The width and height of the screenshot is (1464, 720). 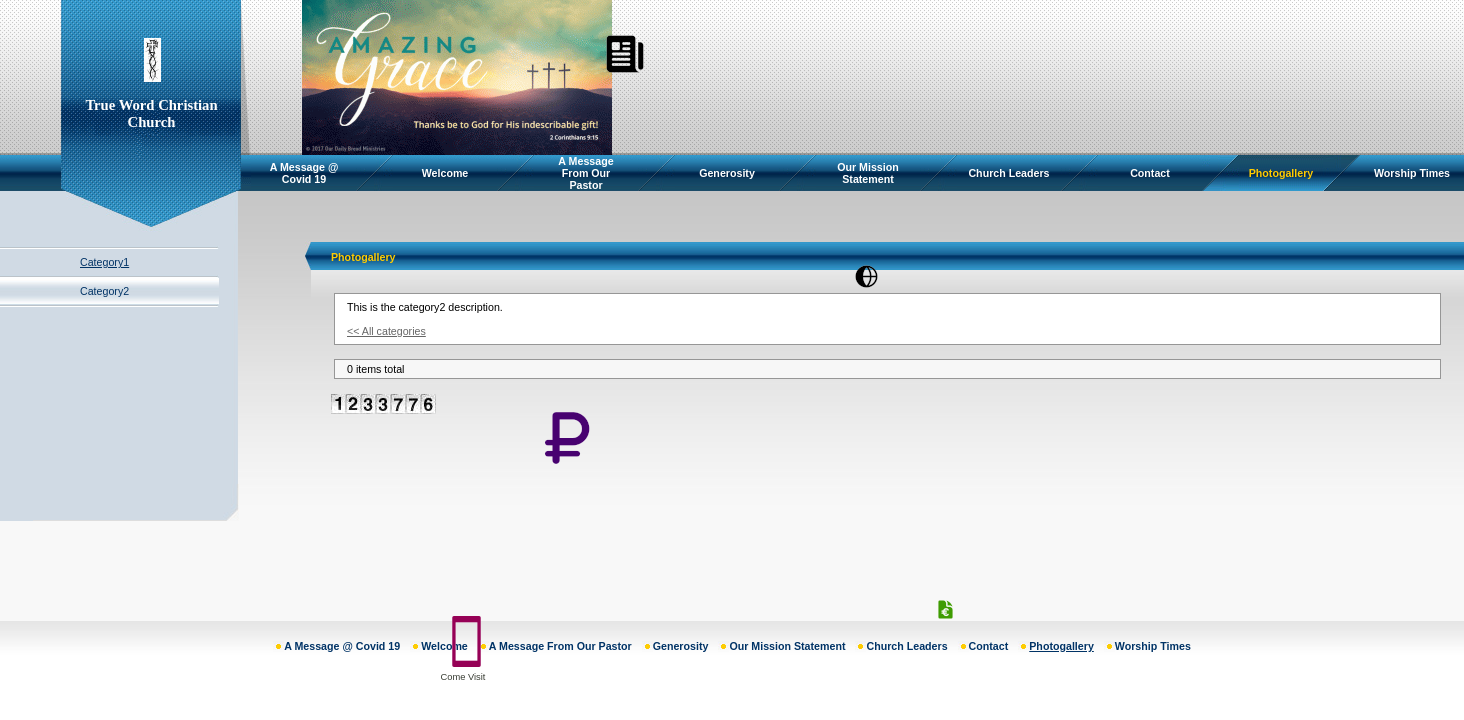 What do you see at coordinates (625, 54) in the screenshot?
I see `view news or articles` at bounding box center [625, 54].